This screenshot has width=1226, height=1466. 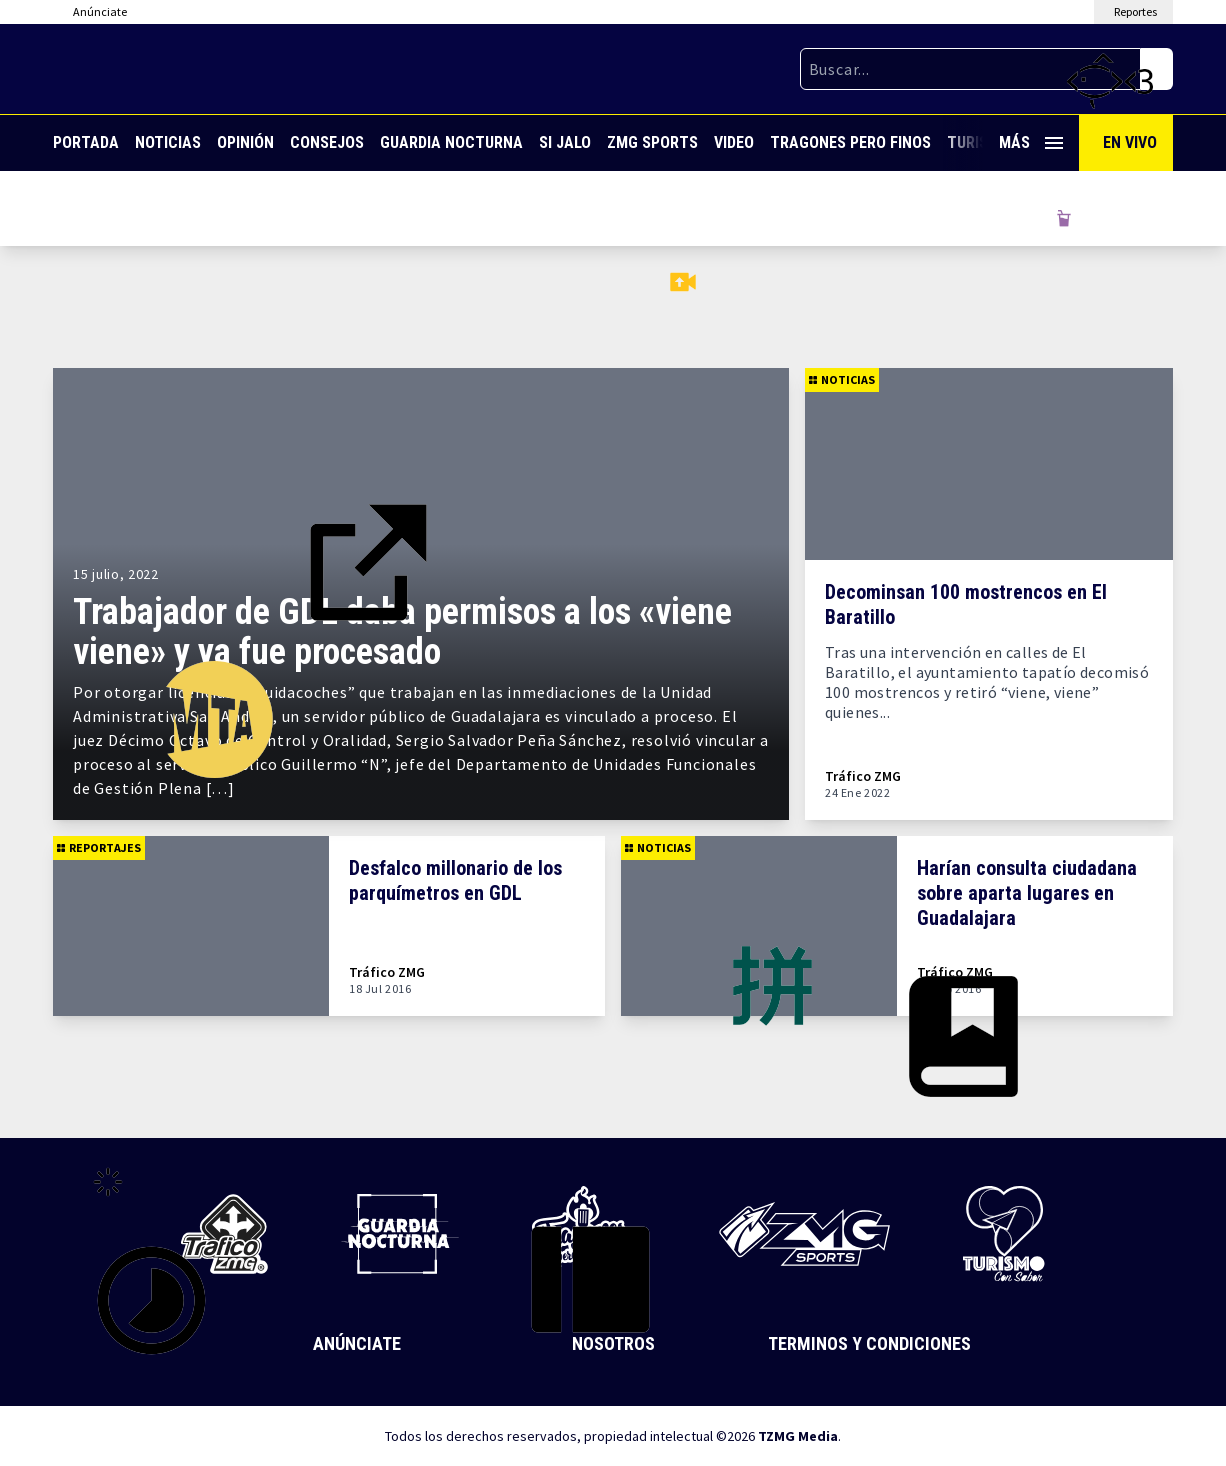 I want to click on switch to left sidebar layout, so click(x=590, y=1279).